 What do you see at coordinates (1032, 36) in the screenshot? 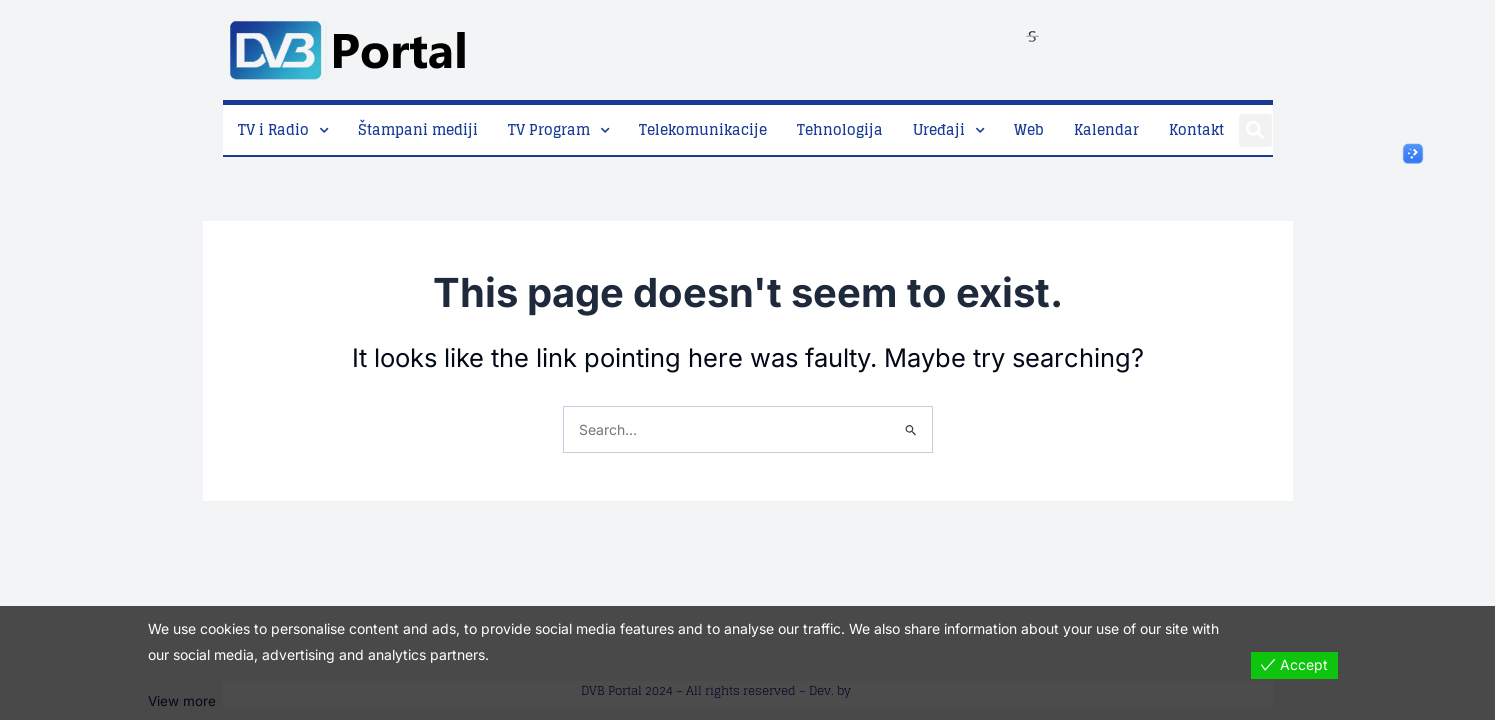
I see `apply strikethrough formatting to selected text` at bounding box center [1032, 36].